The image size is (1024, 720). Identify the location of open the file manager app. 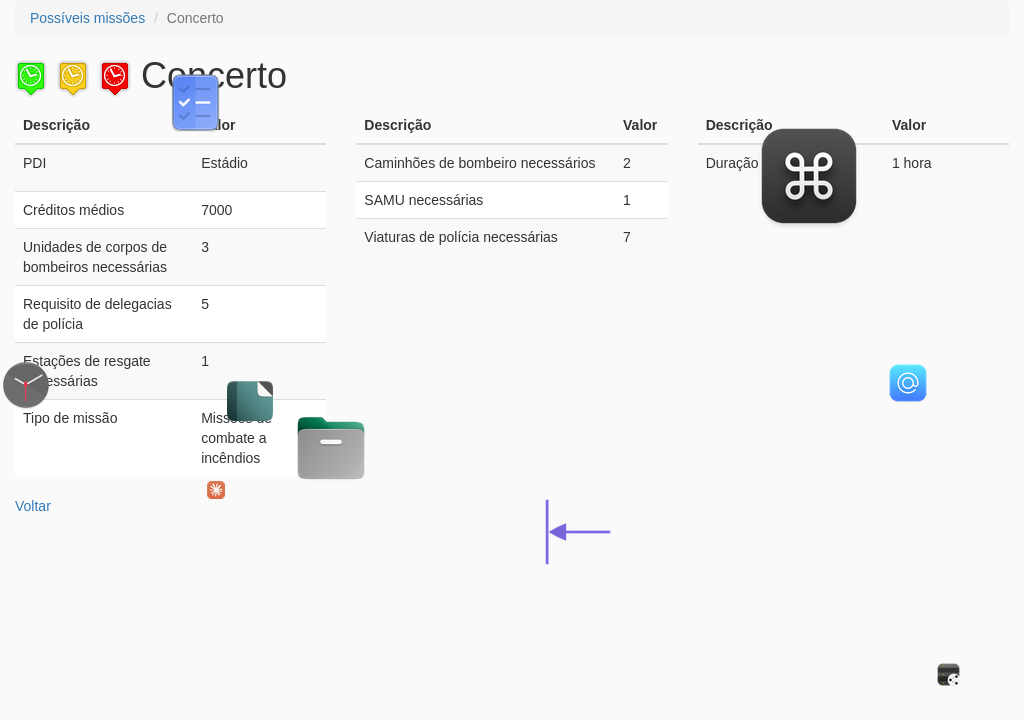
(331, 448).